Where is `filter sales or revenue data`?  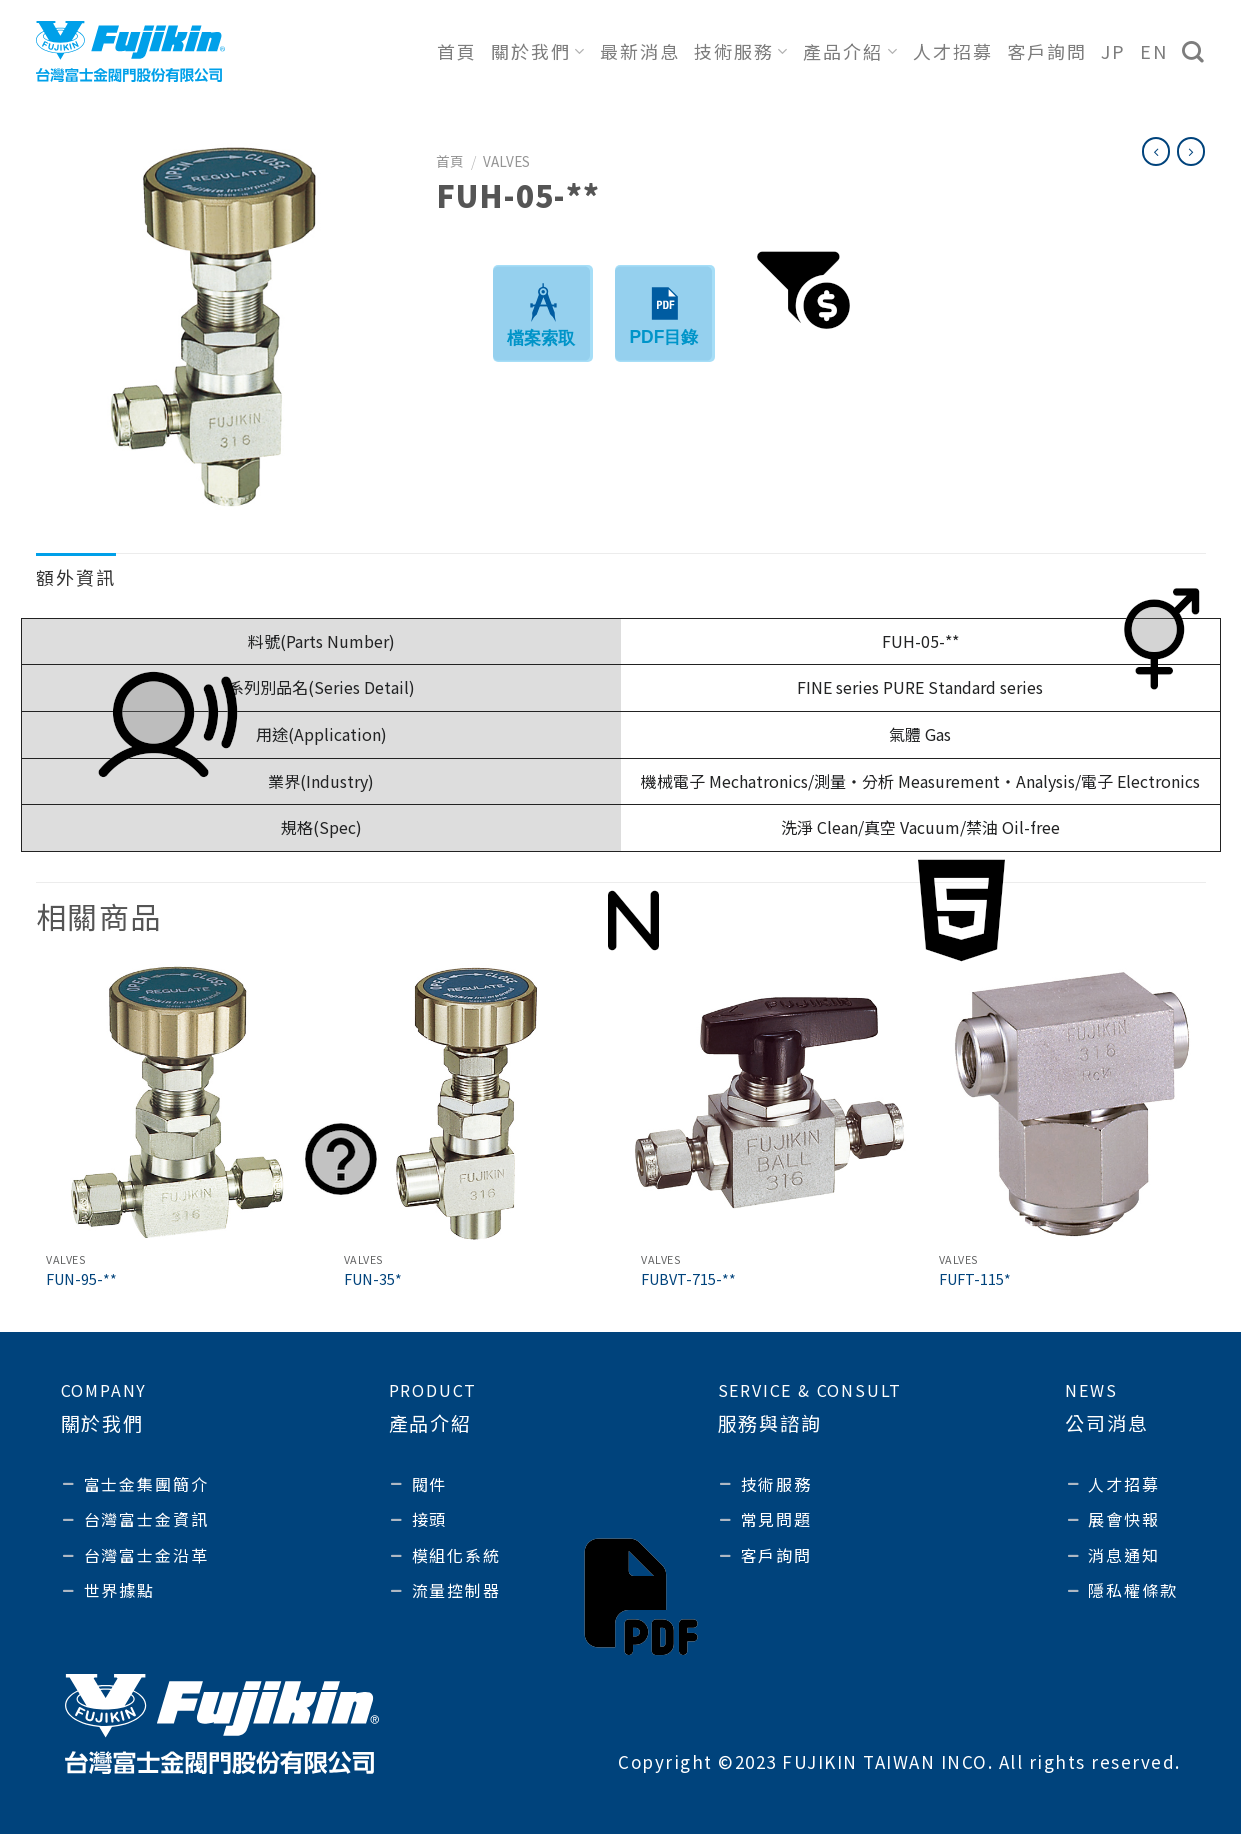 filter sales or revenue data is located at coordinates (803, 282).